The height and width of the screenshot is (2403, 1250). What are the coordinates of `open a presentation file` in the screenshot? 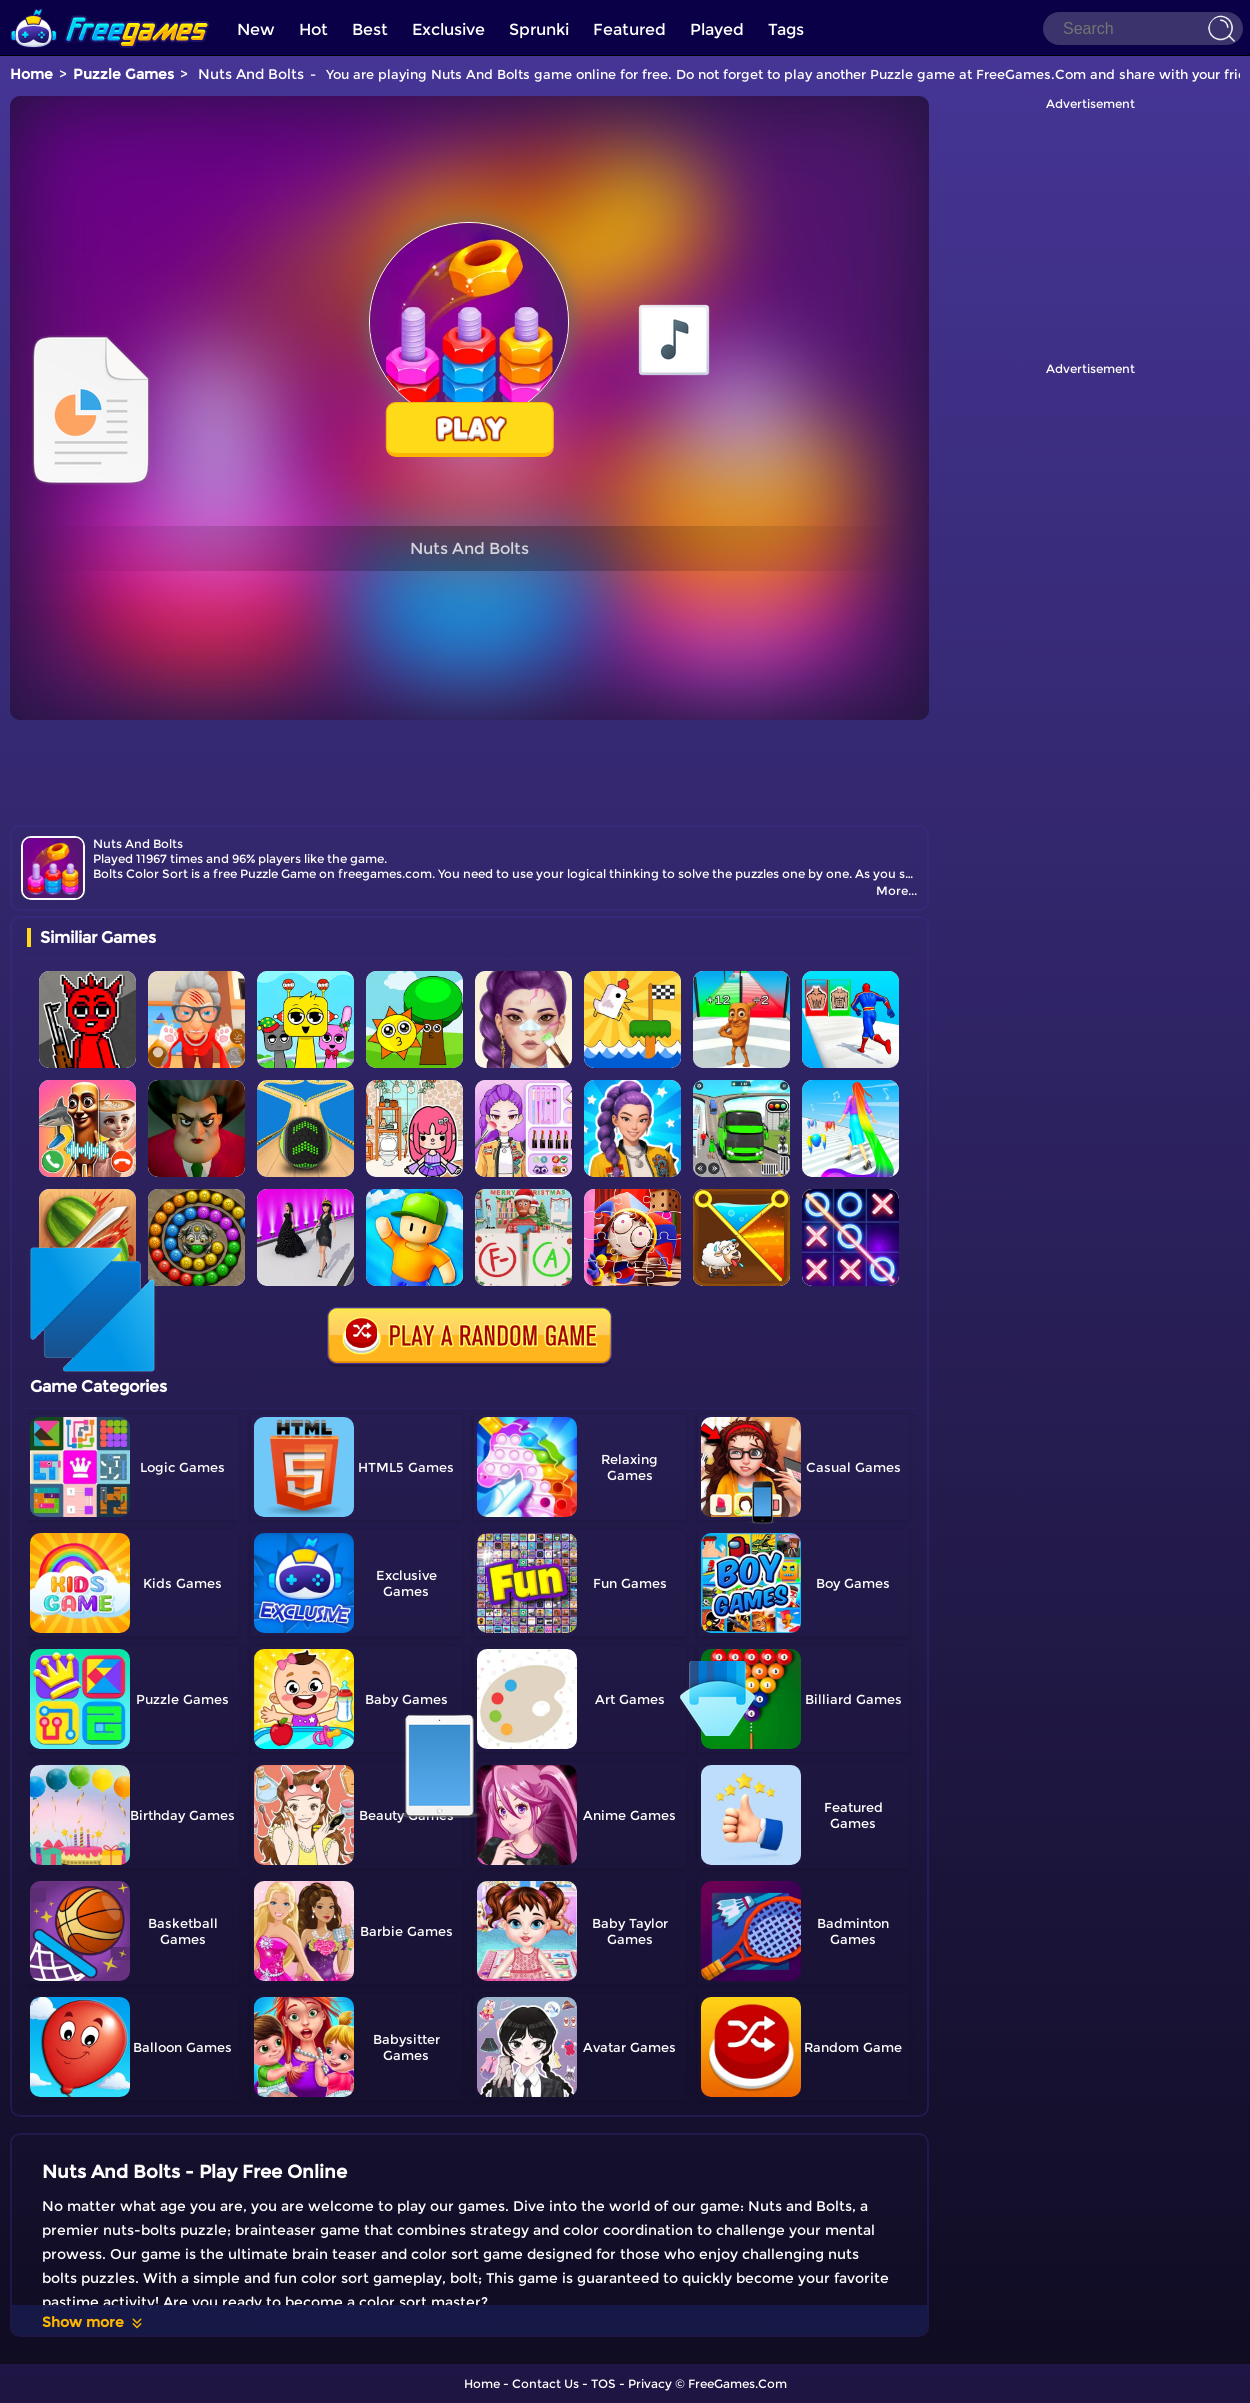 It's located at (91, 410).